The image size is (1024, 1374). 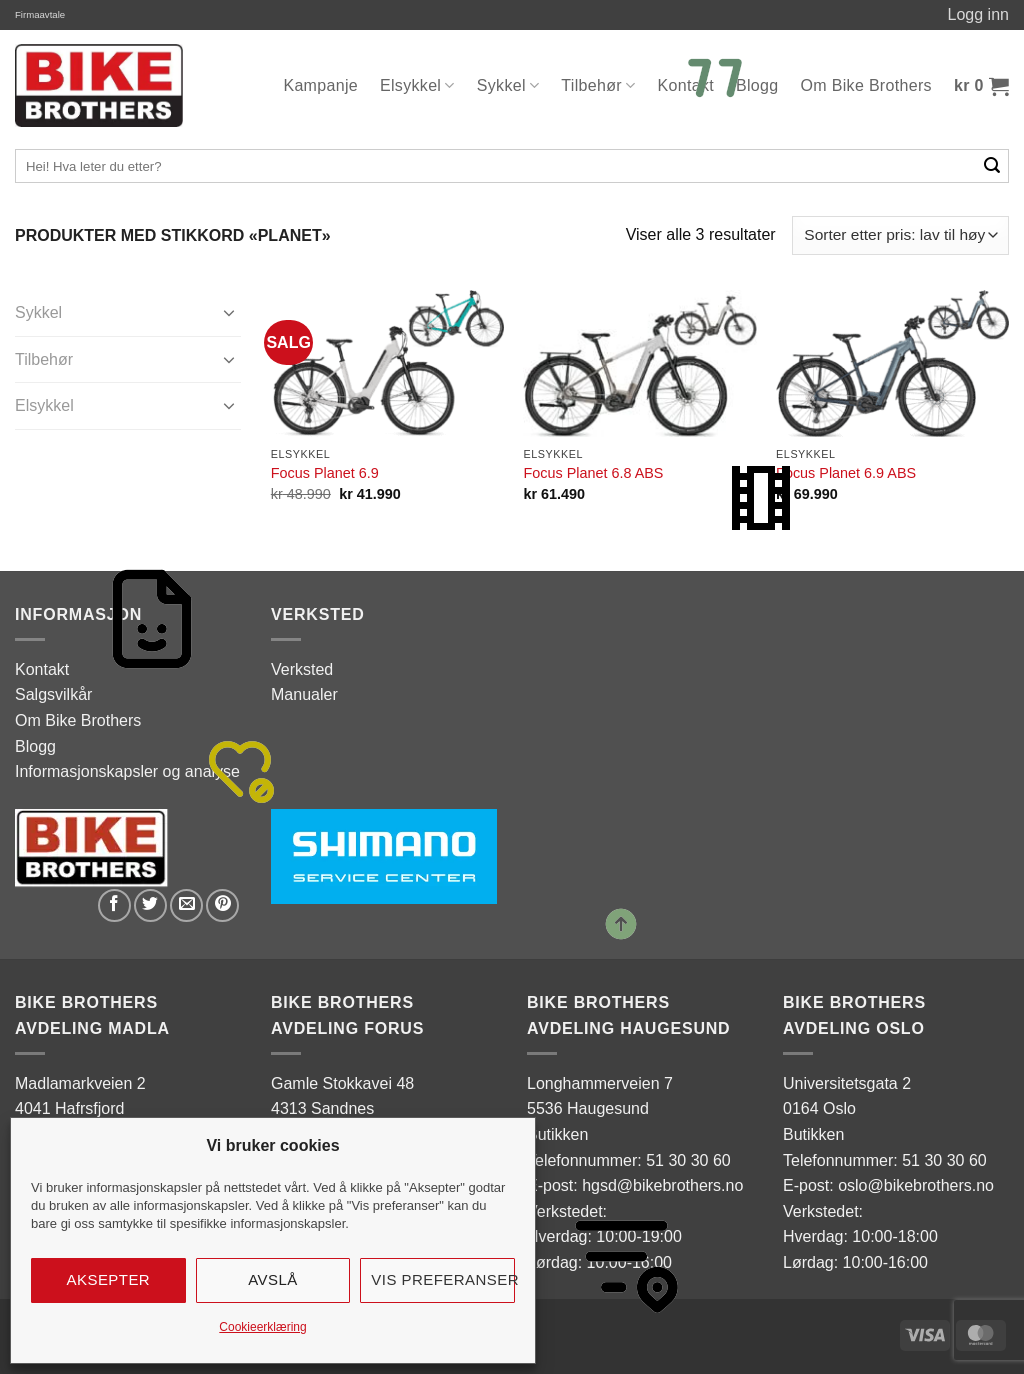 What do you see at coordinates (715, 78) in the screenshot?
I see `displays the number 77 as a label or badge` at bounding box center [715, 78].